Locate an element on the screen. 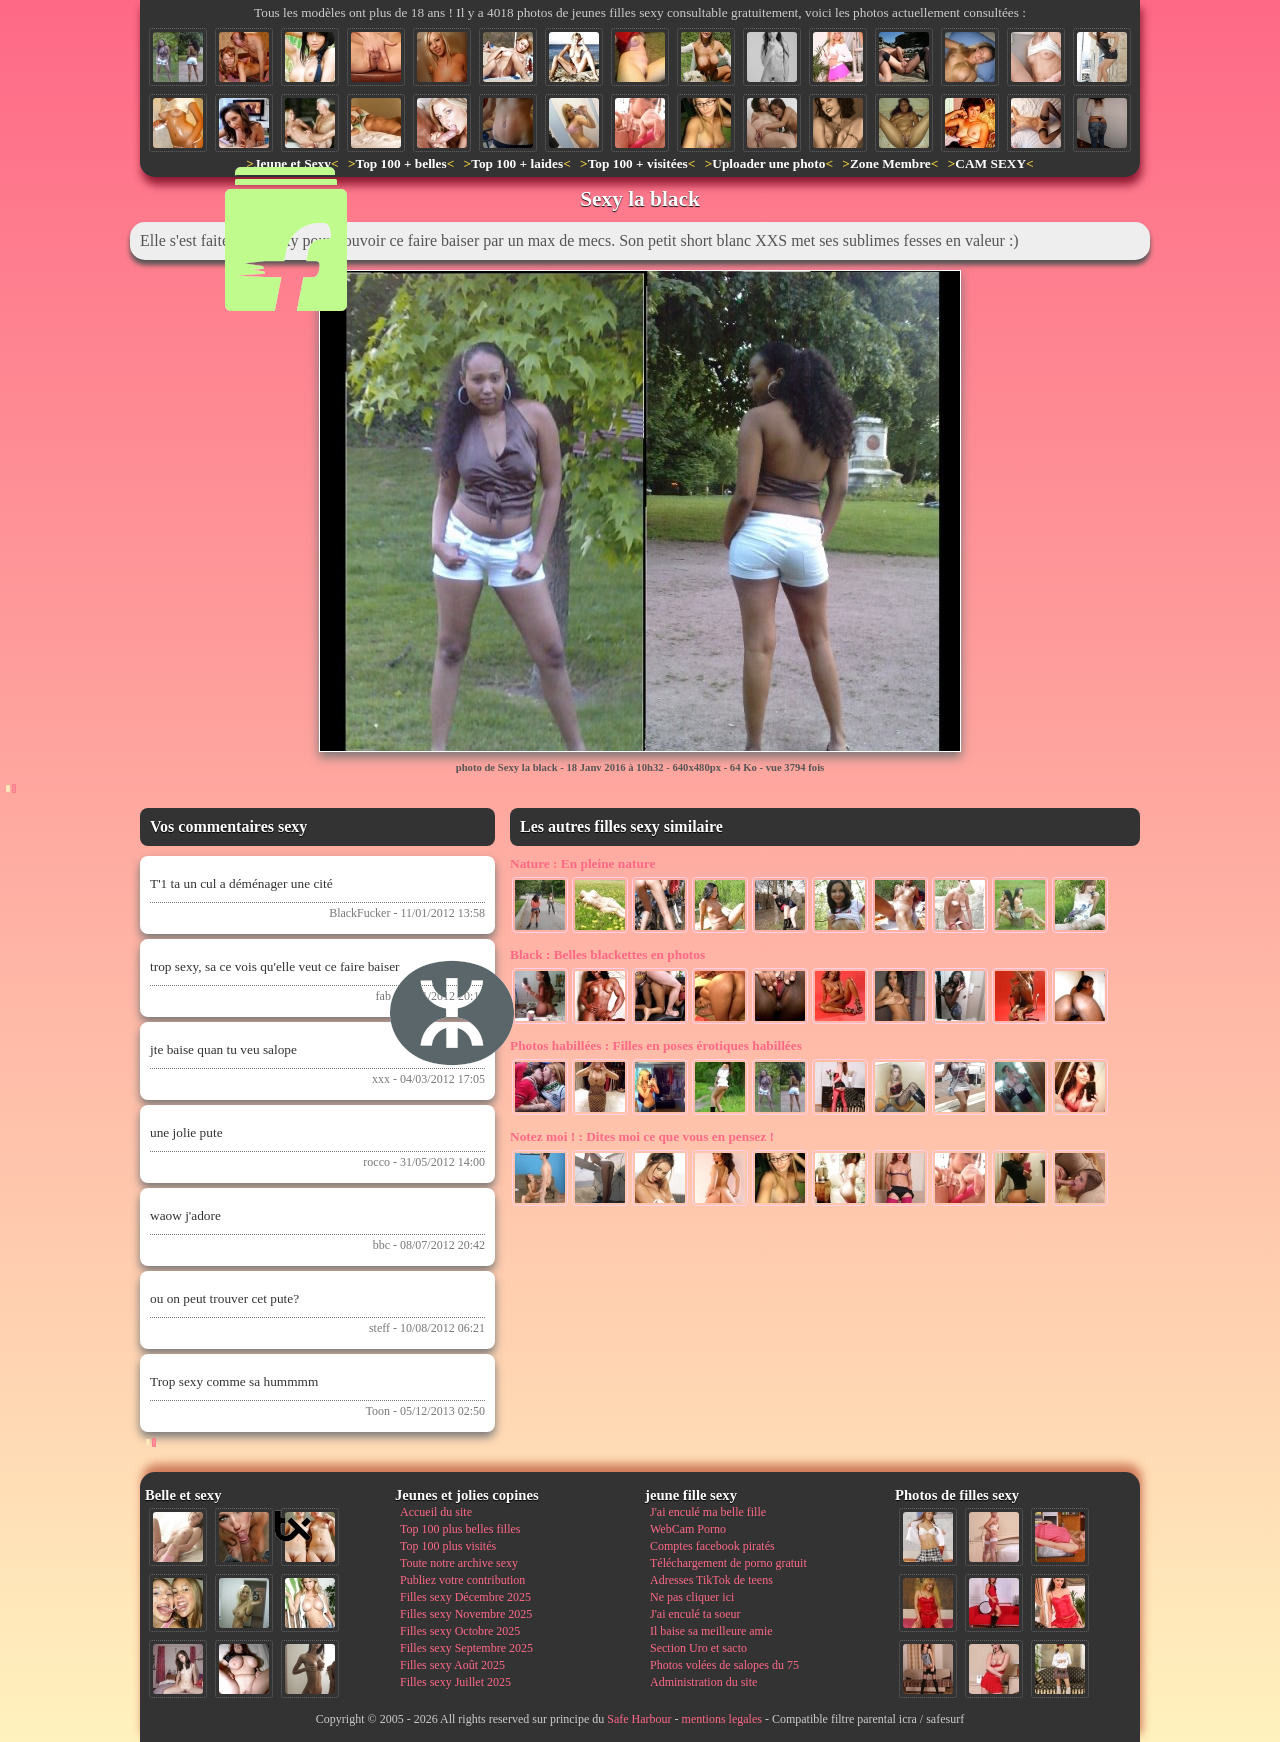 This screenshot has width=1280, height=1742. transifex localization platform logo is located at coordinates (293, 1526).